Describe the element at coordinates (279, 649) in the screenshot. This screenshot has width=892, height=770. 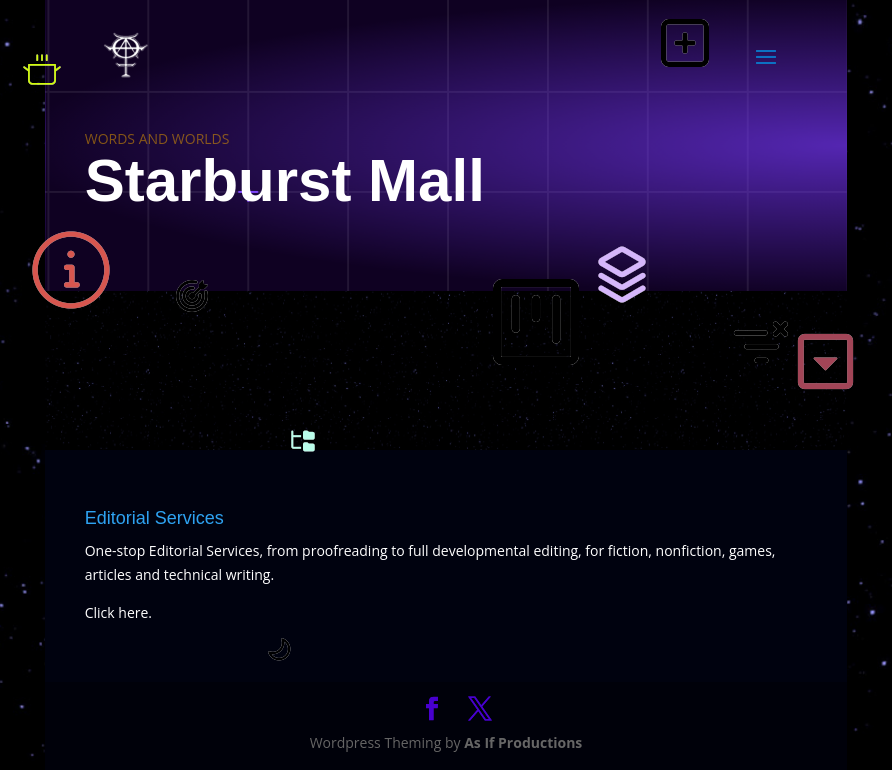
I see `switch to dark mode` at that location.